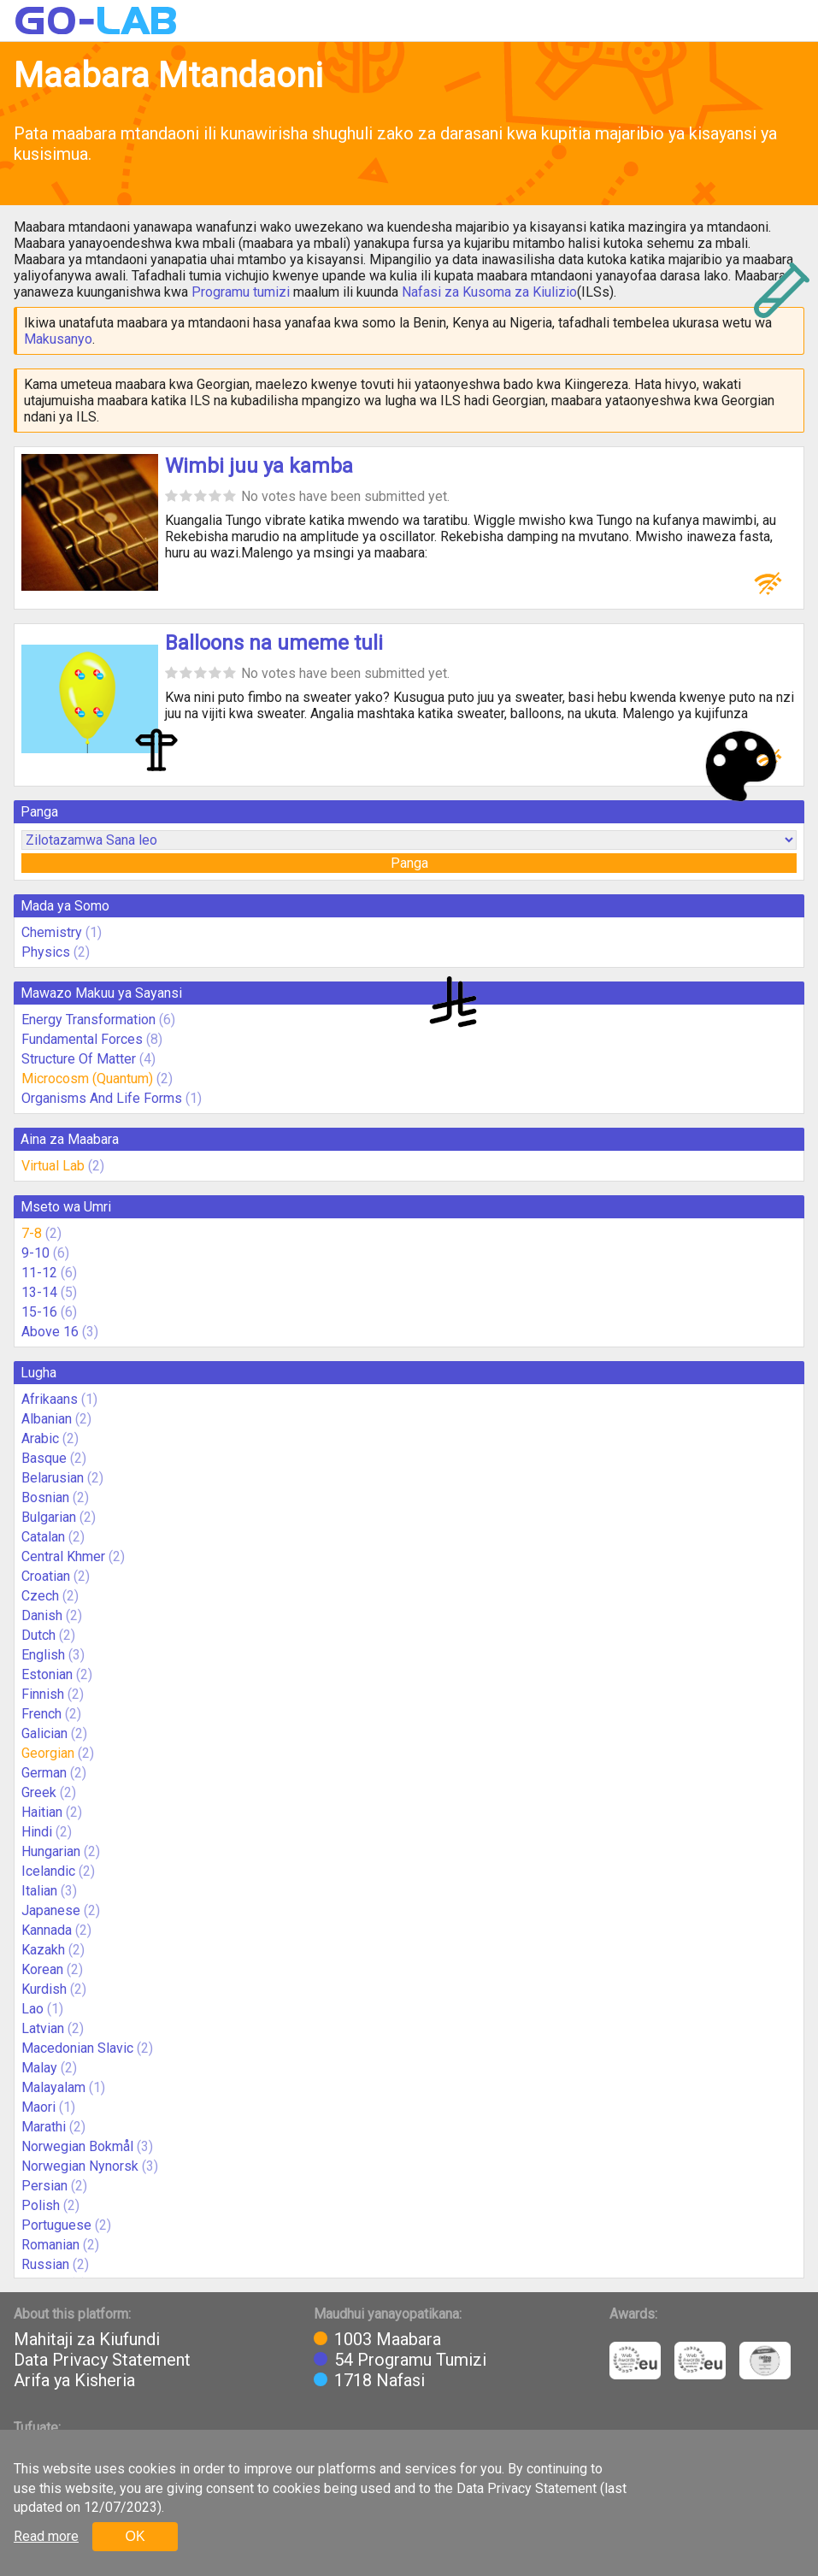 This screenshot has width=818, height=2576. Describe the element at coordinates (781, 290) in the screenshot. I see `access lab or experimental features` at that location.